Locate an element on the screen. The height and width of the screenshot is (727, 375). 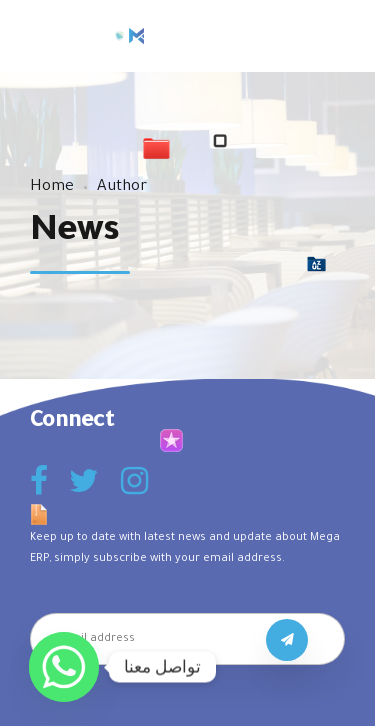
open a red-labeled folder is located at coordinates (156, 148).